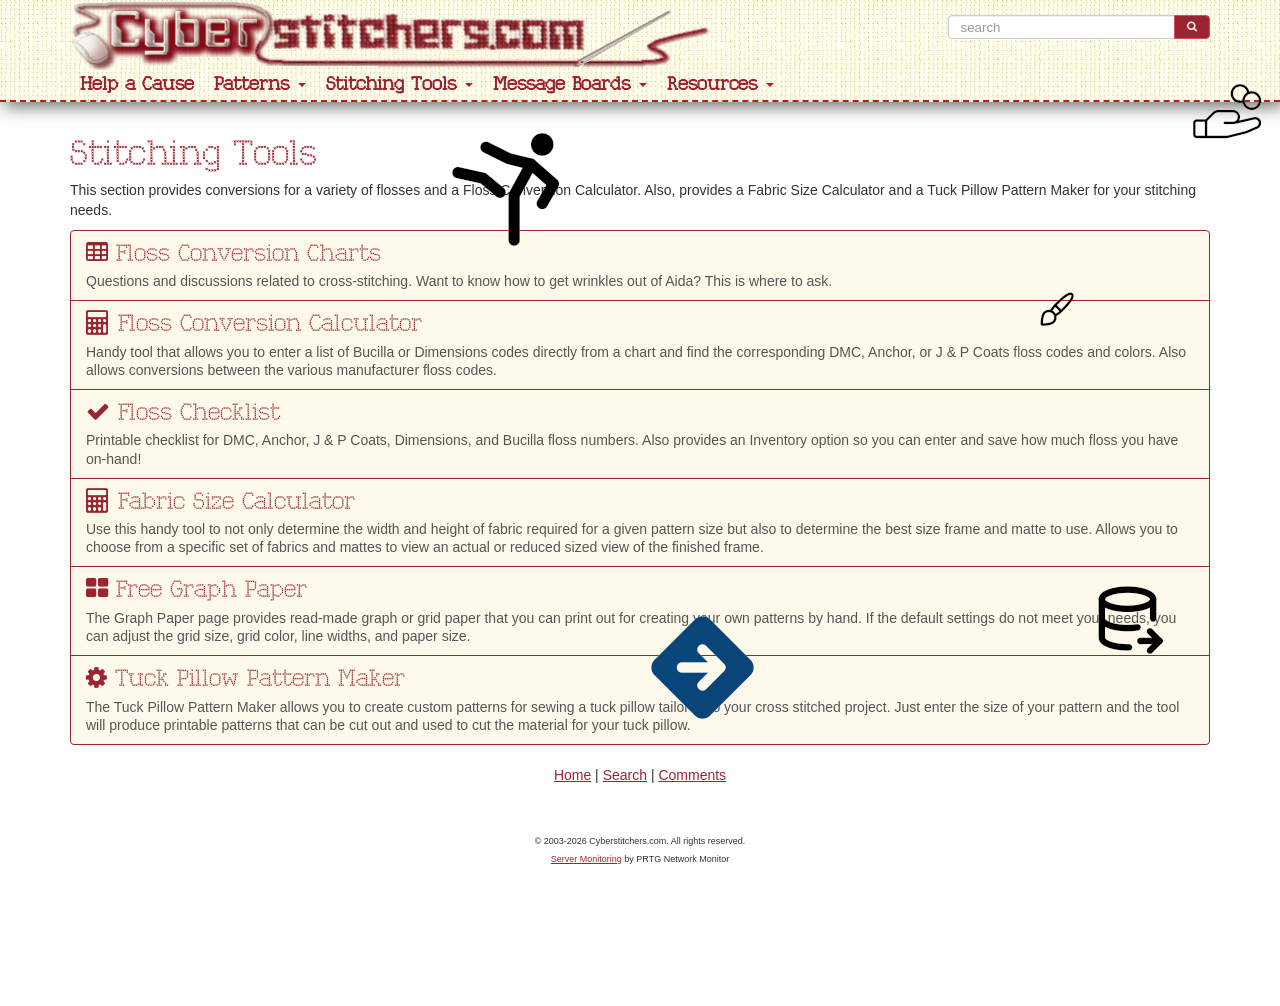 Image resolution: width=1280 pixels, height=1006 pixels. I want to click on make a payment or donation, so click(1229, 113).